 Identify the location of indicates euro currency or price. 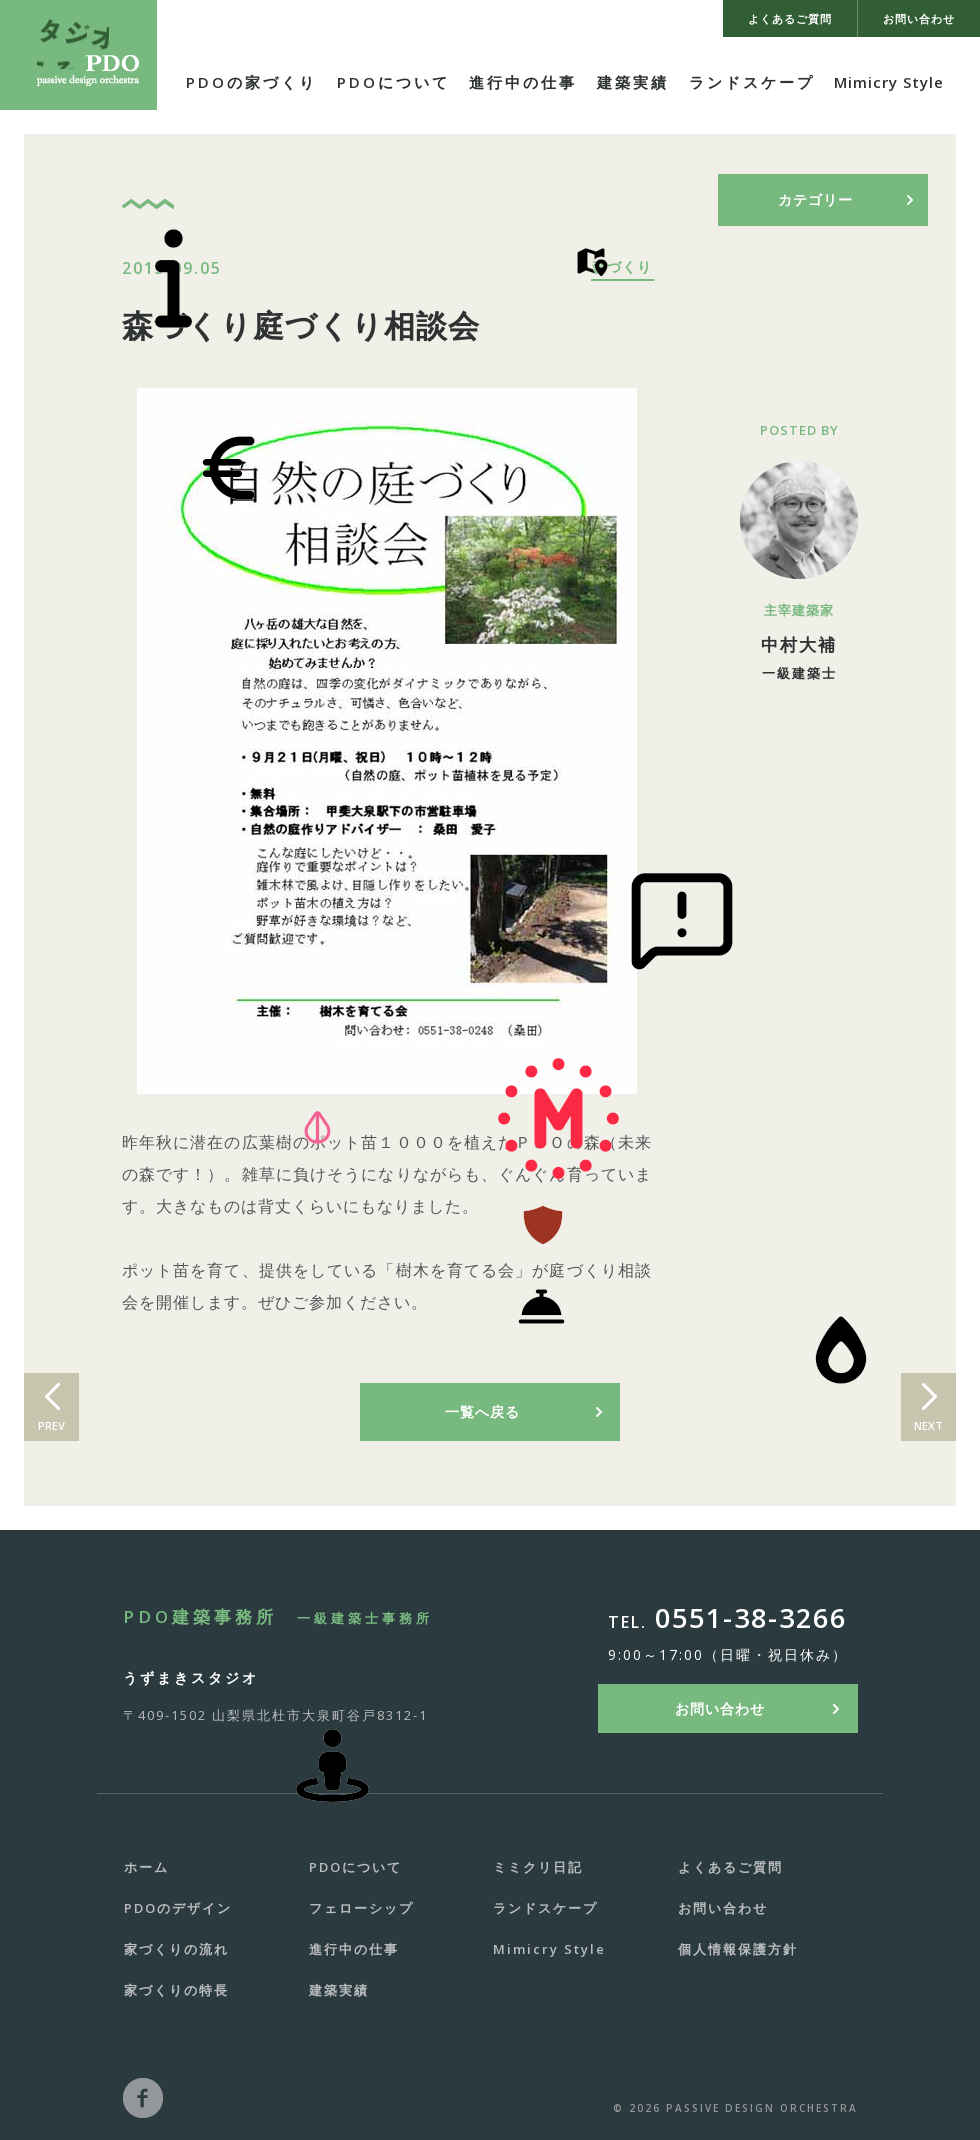
(232, 468).